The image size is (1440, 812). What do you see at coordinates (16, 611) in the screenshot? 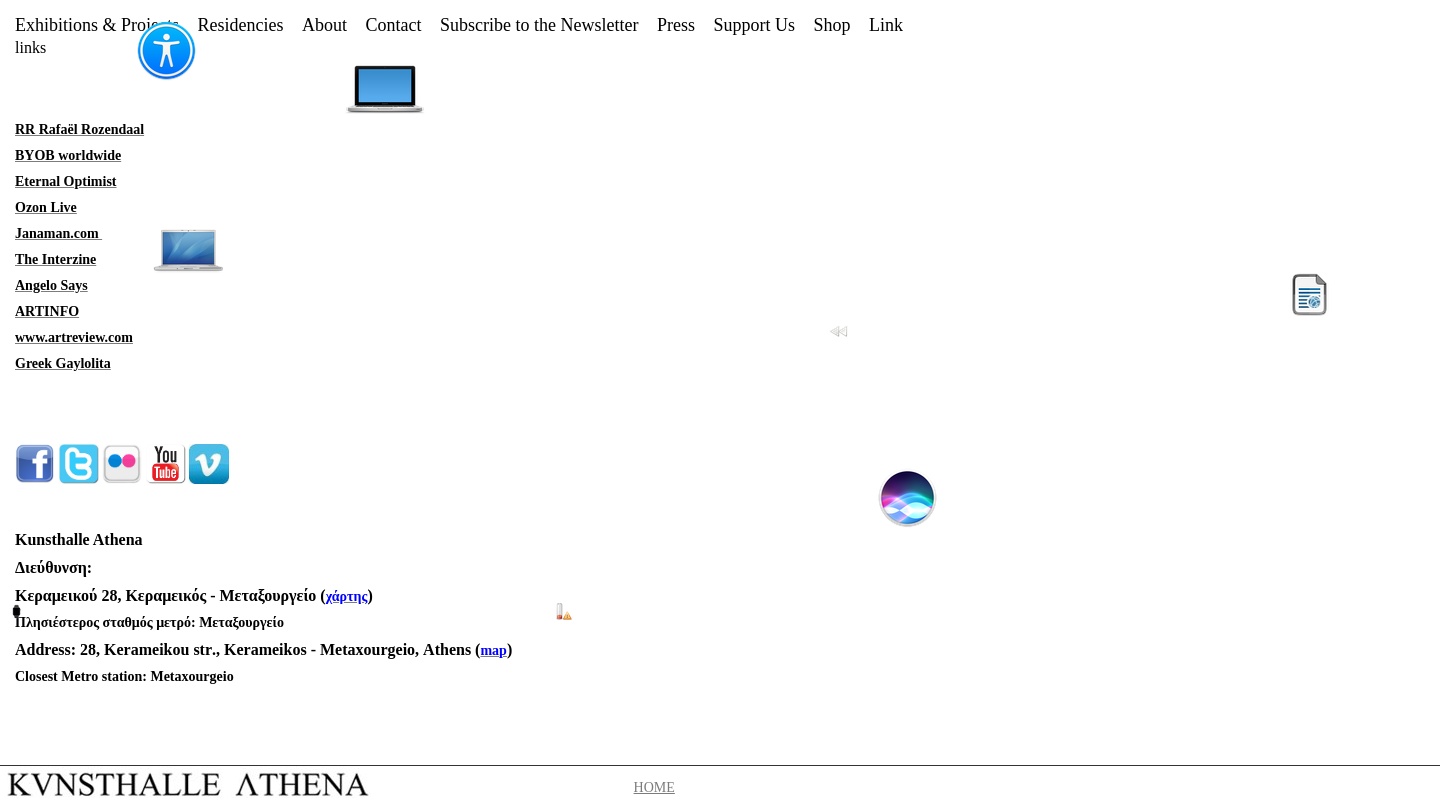
I see `apple watch se (2nd generation) device icon` at bounding box center [16, 611].